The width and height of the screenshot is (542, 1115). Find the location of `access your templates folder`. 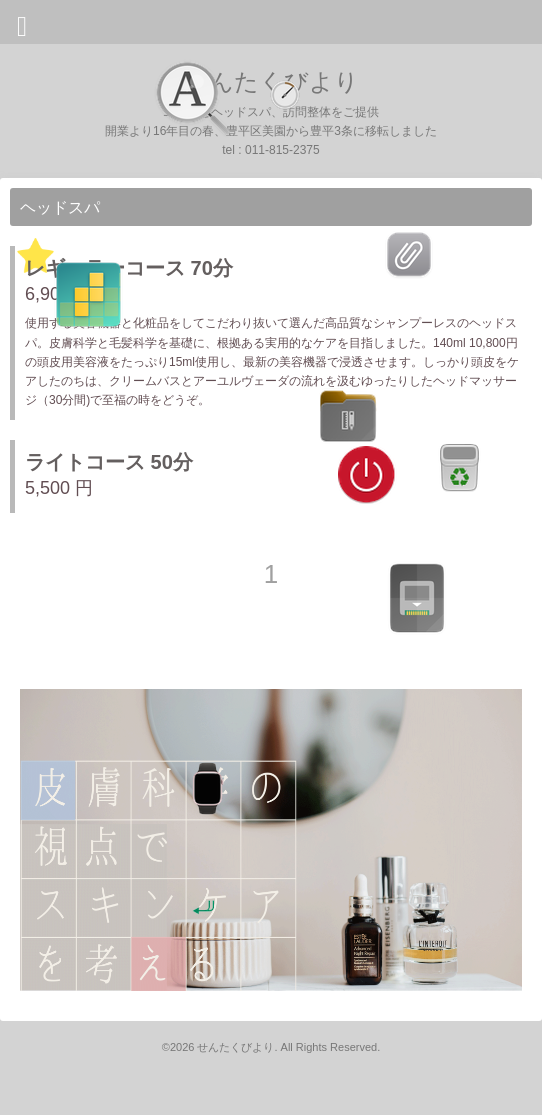

access your templates folder is located at coordinates (348, 416).